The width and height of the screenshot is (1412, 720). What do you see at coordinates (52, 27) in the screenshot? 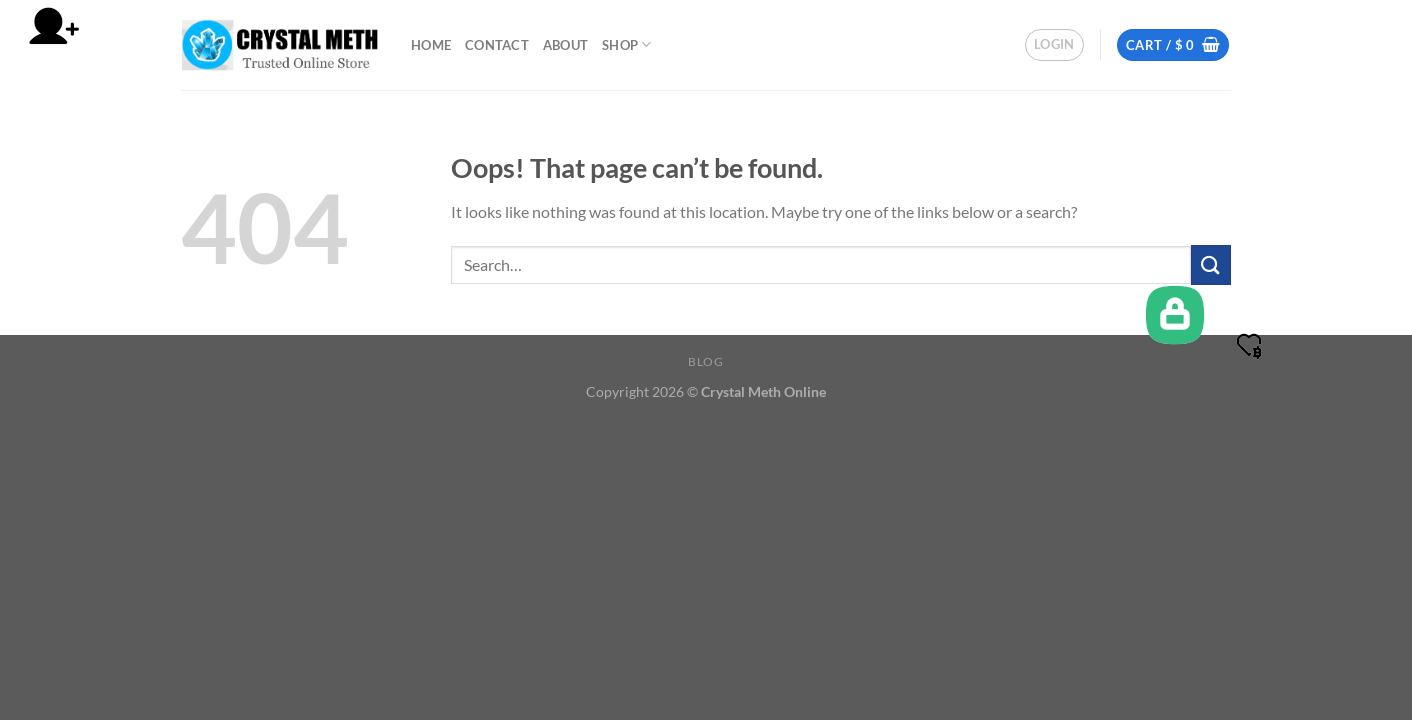
I see `add a new contact or friend` at bounding box center [52, 27].